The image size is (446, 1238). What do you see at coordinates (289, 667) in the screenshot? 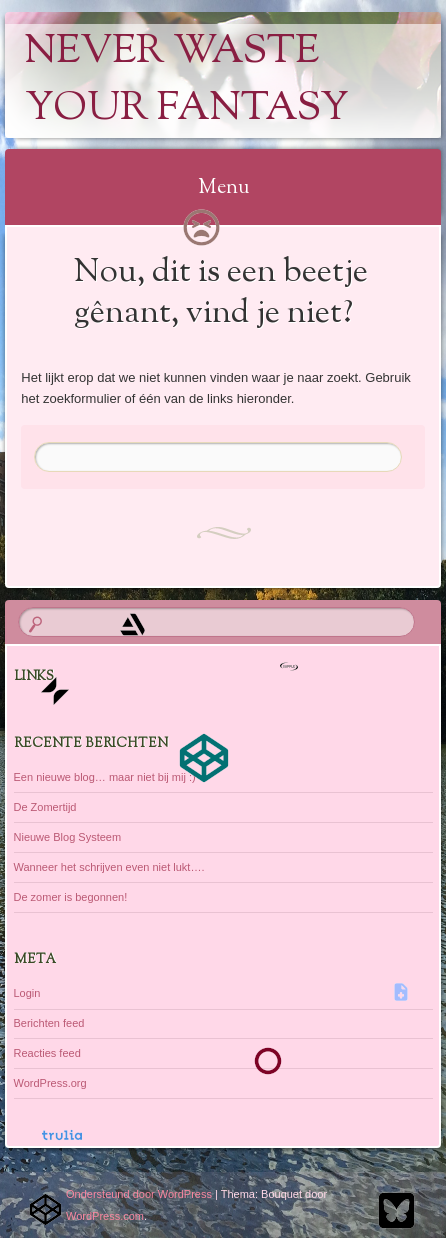
I see `supple brand logo` at bounding box center [289, 667].